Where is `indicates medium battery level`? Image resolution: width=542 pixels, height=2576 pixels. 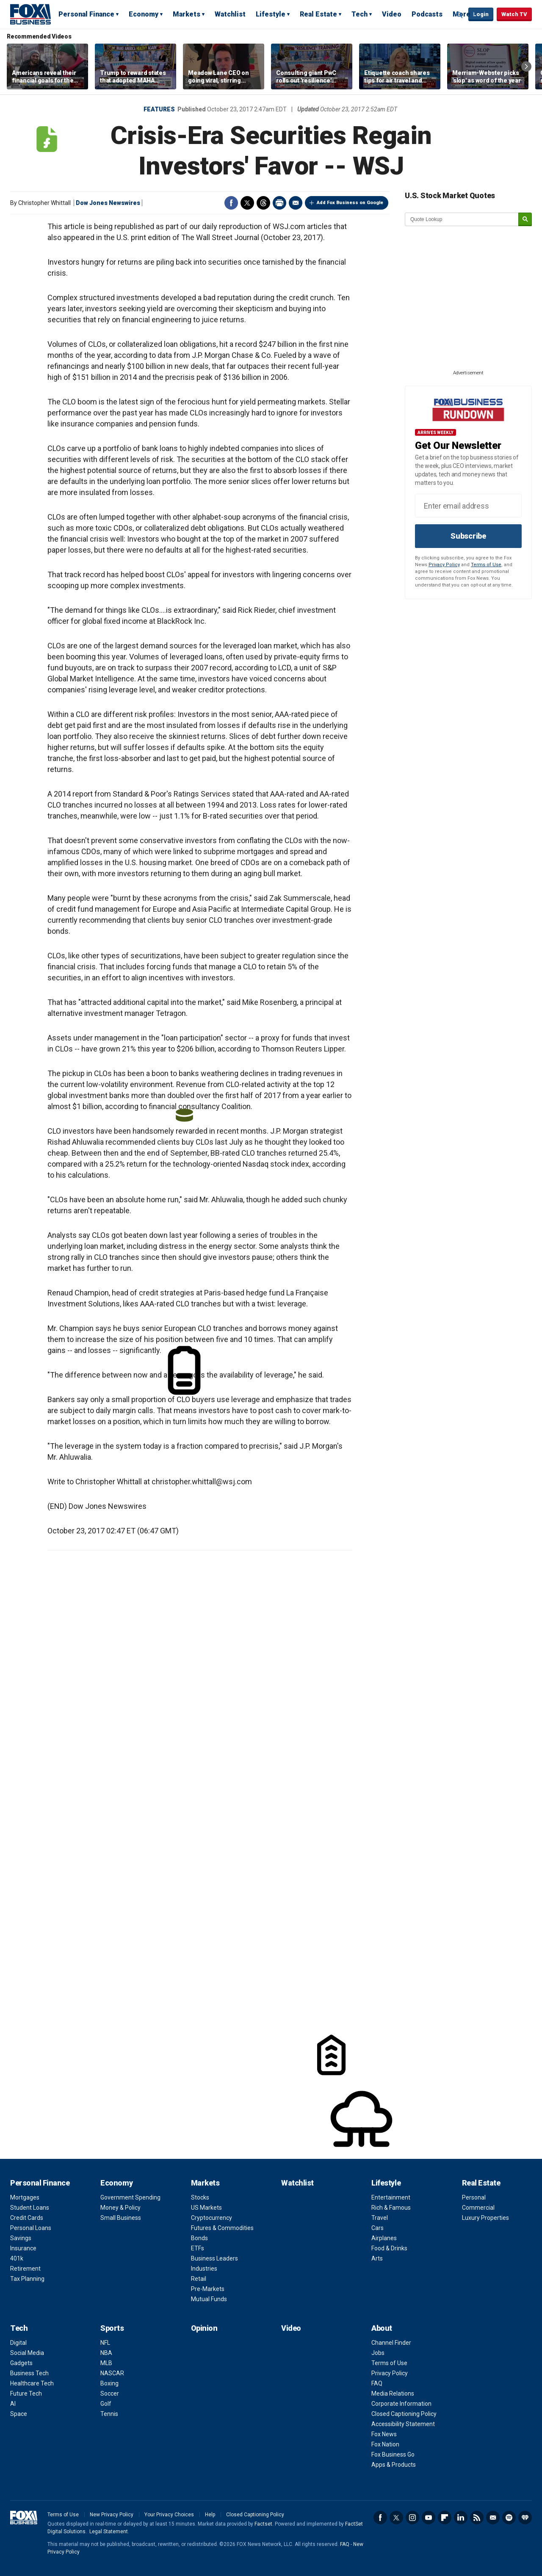
indicates medium battery level is located at coordinates (184, 1370).